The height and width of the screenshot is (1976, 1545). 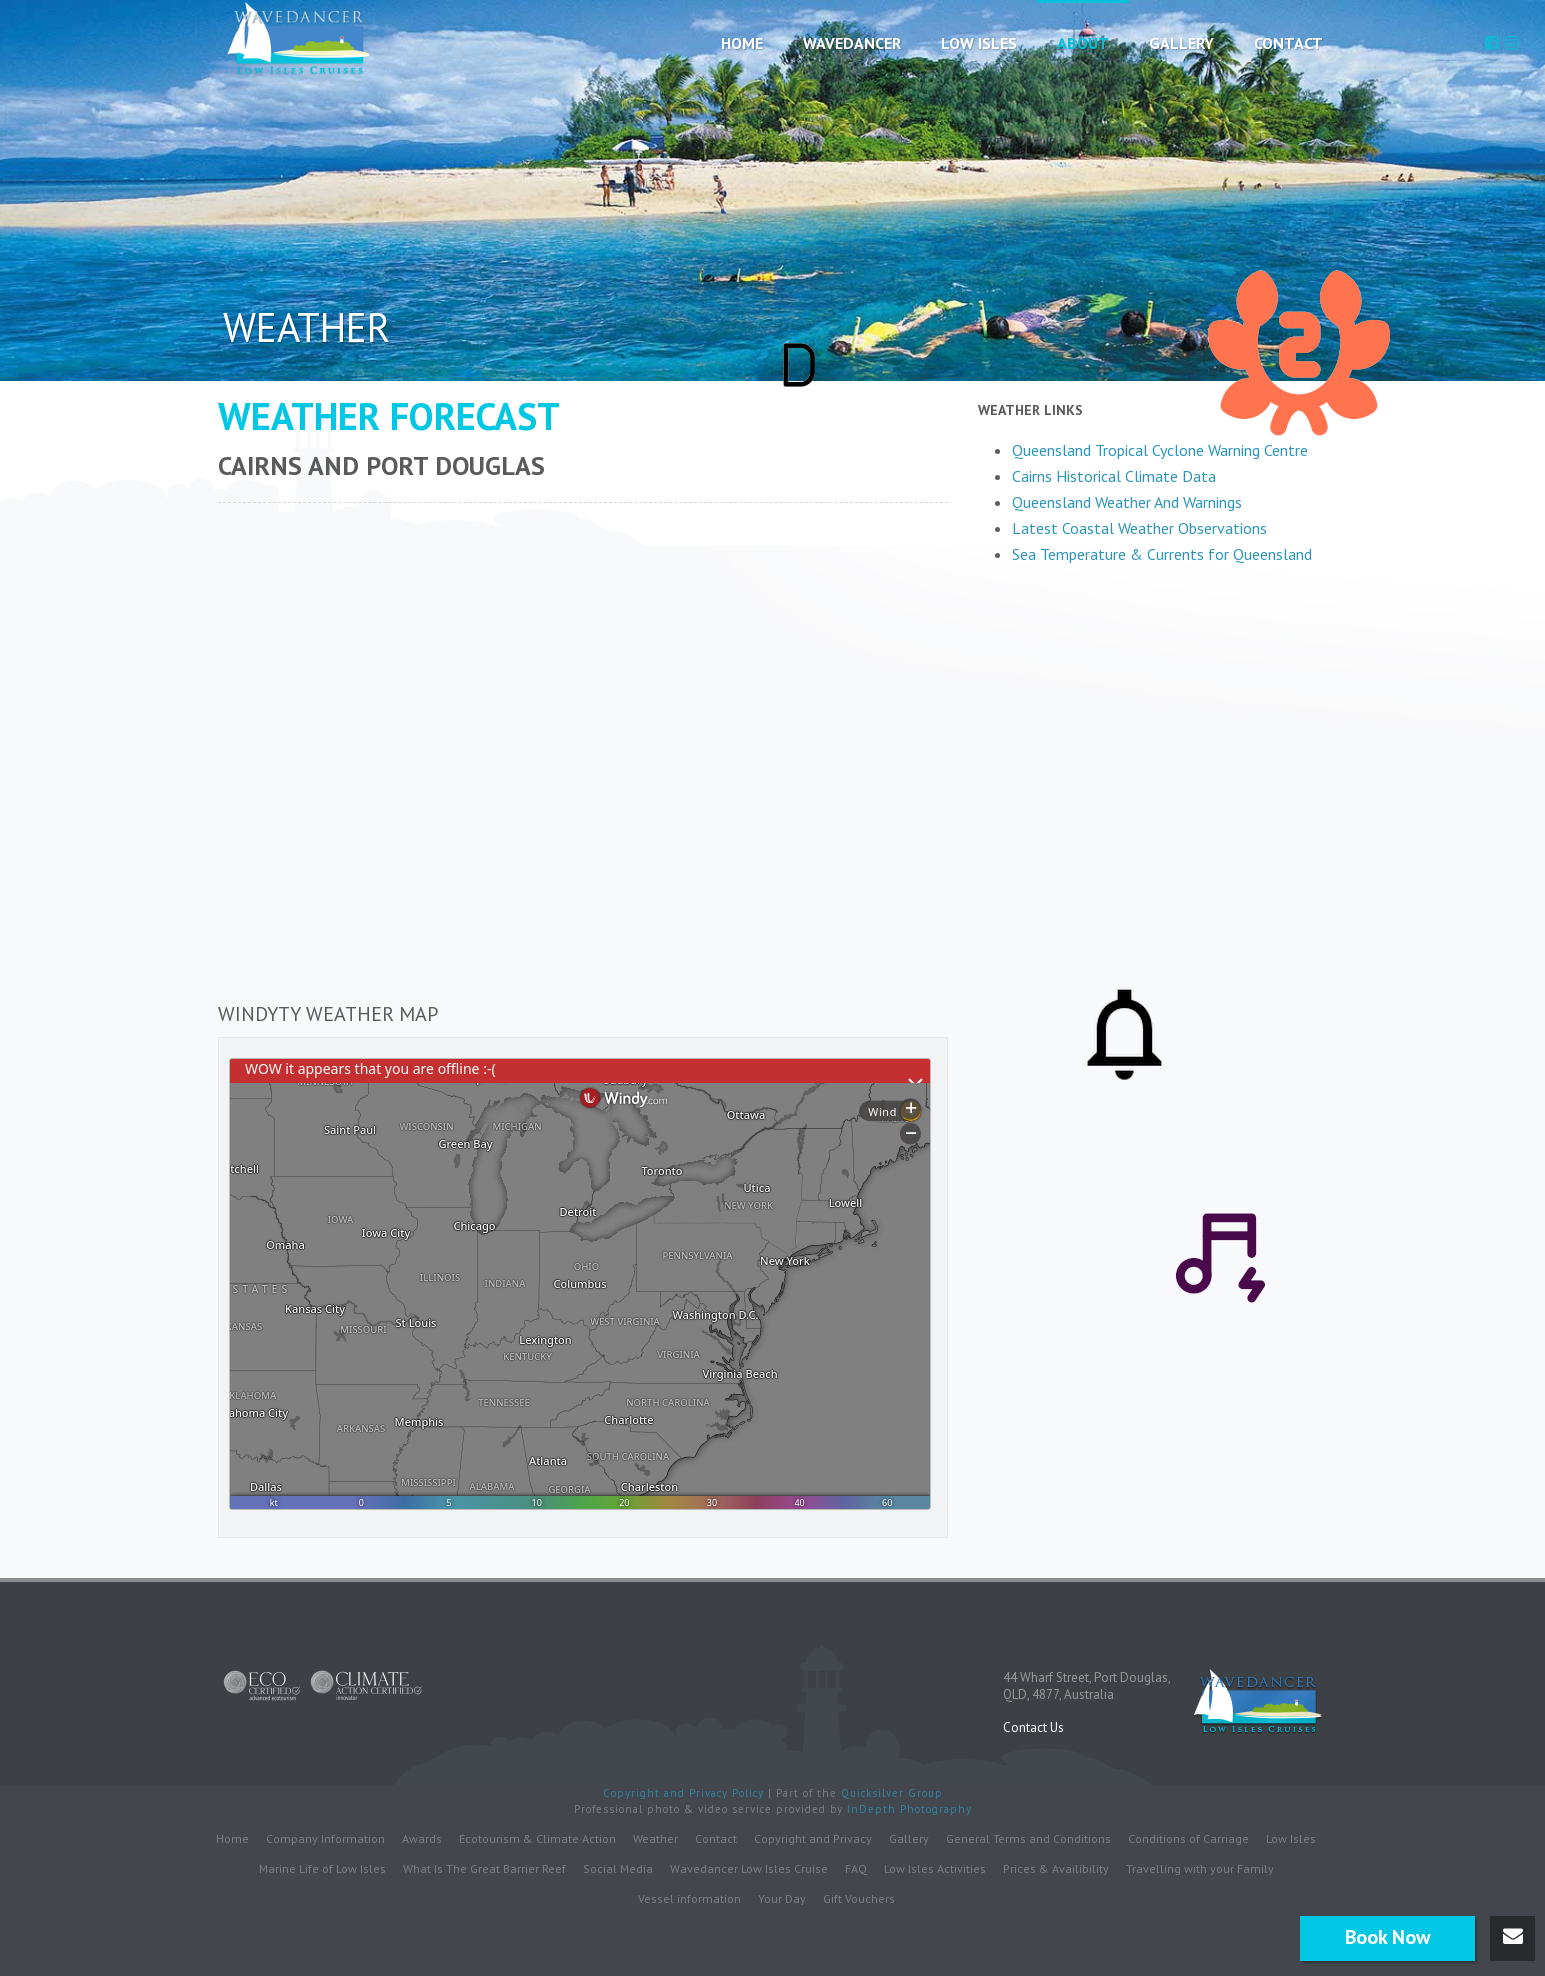 I want to click on view achievements or awards, so click(x=1299, y=353).